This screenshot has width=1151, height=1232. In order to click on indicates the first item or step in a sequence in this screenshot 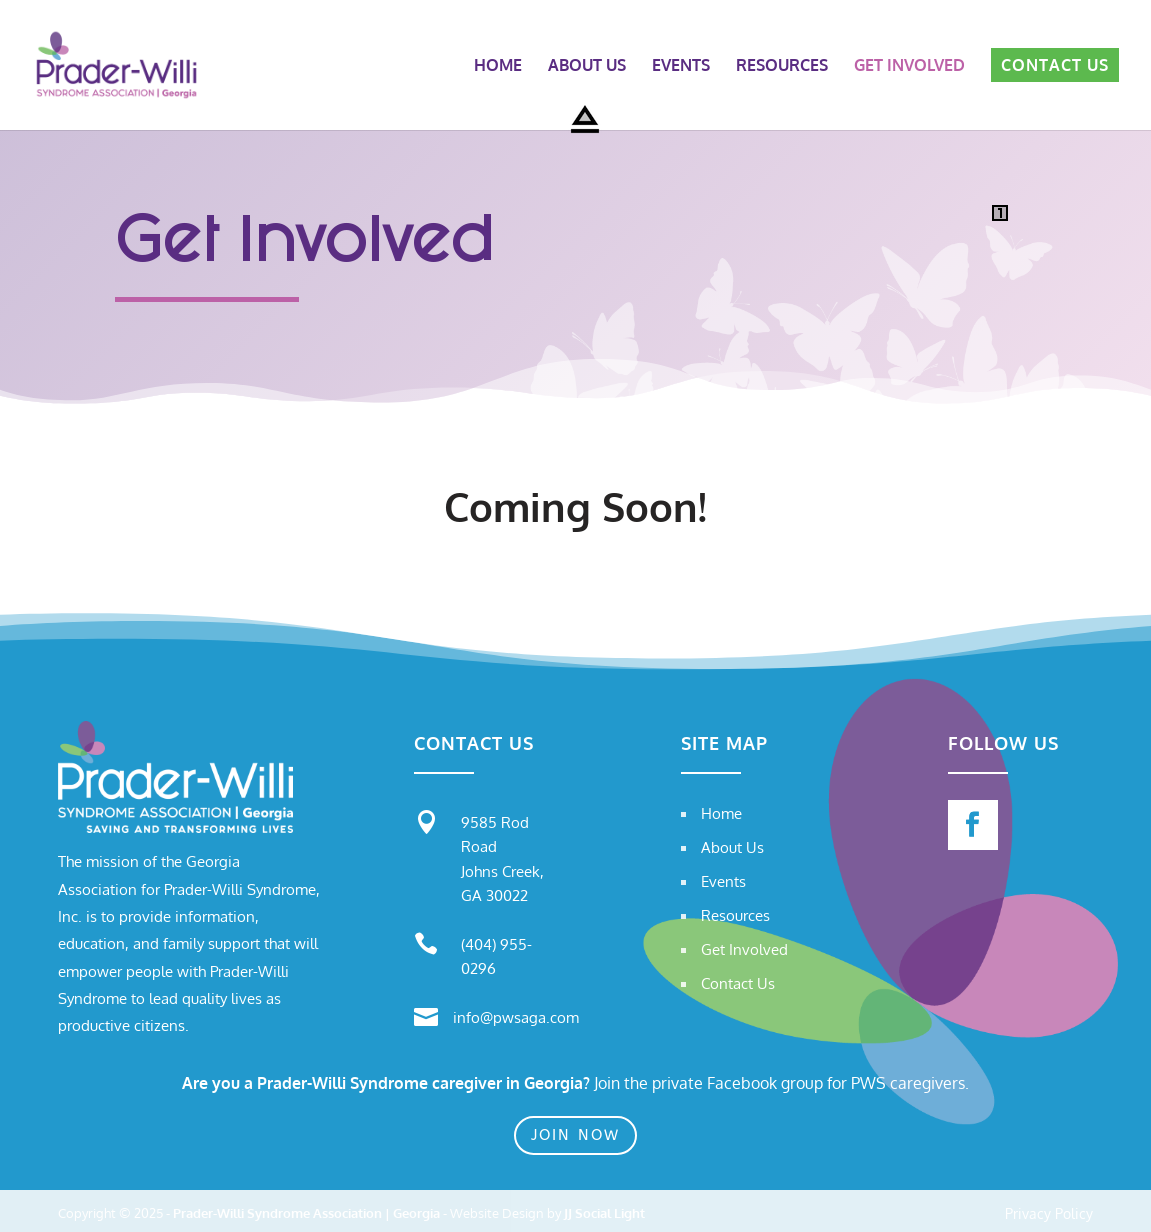, I will do `click(1000, 213)`.